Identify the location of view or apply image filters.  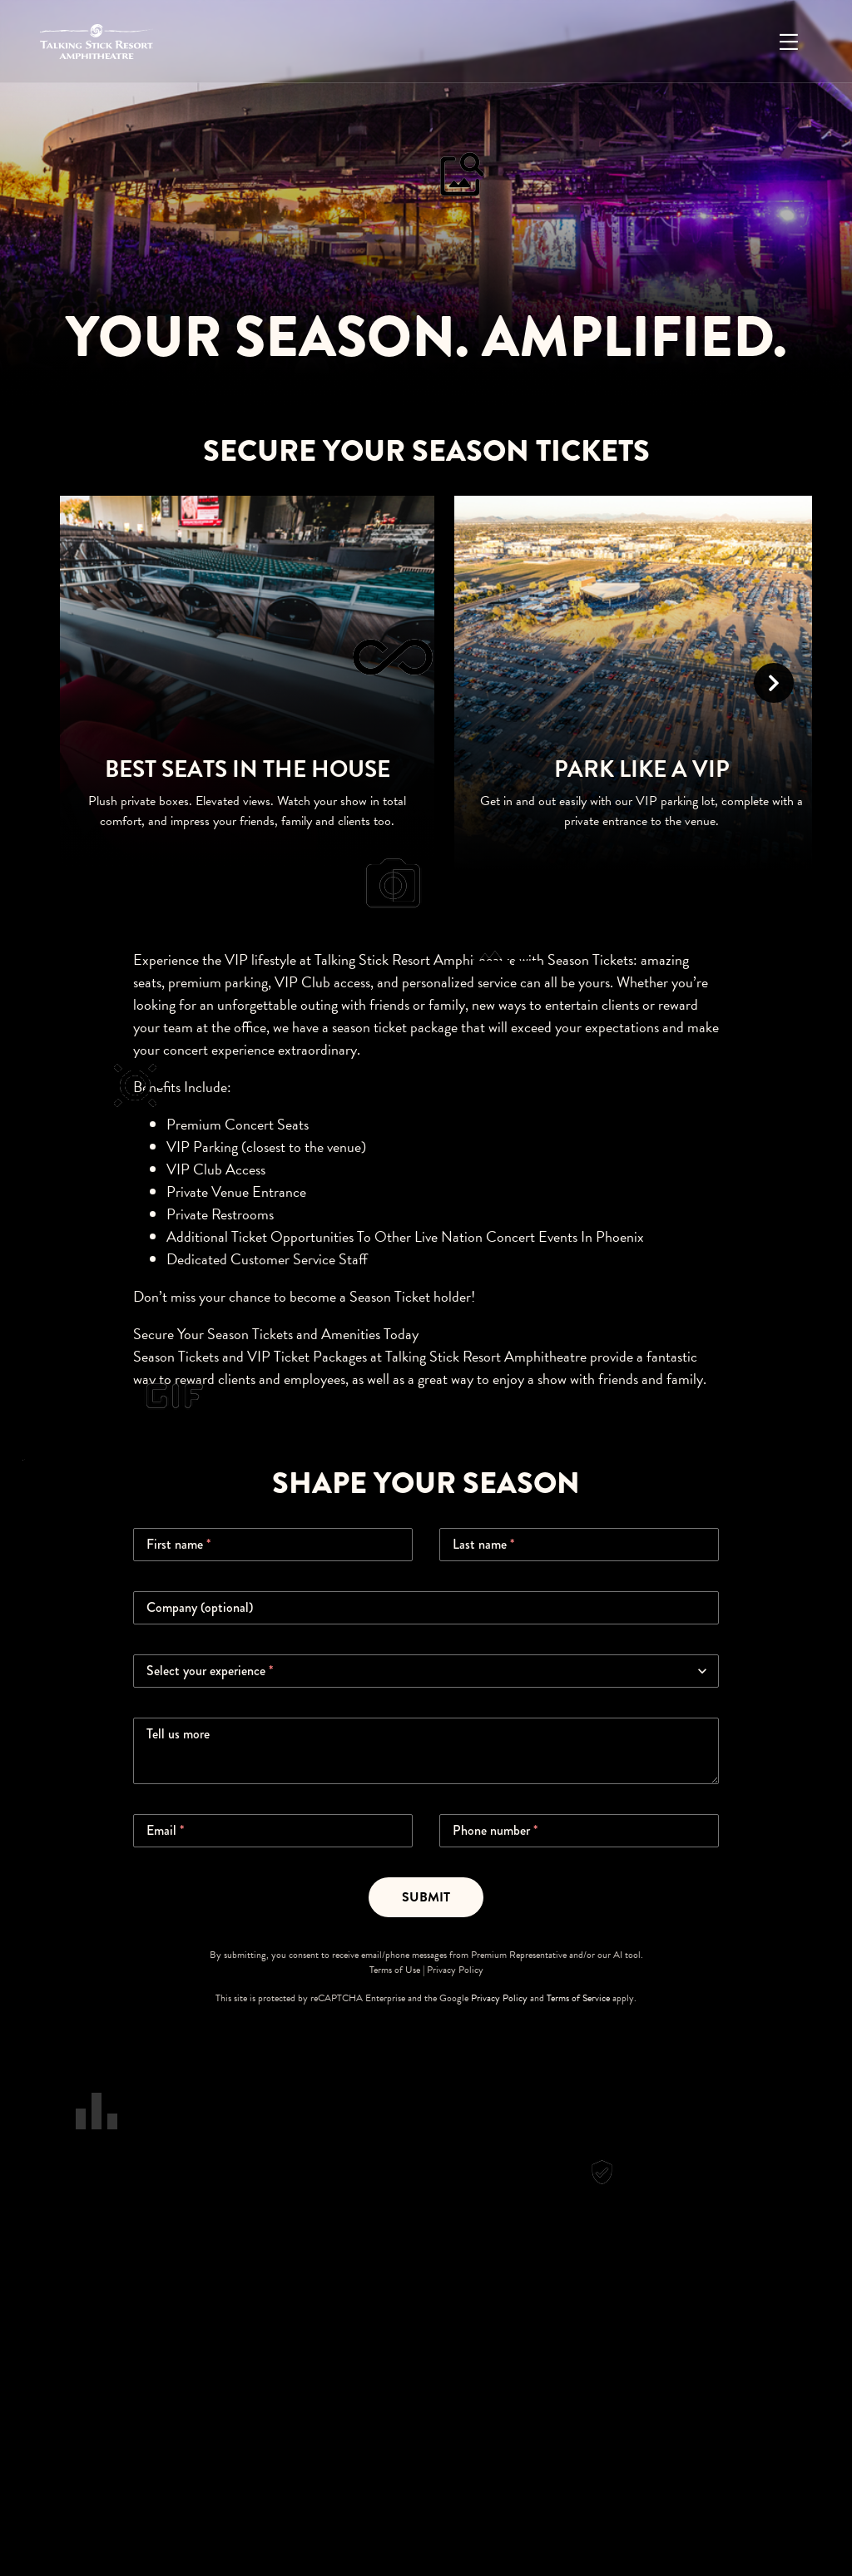
(22, 1460).